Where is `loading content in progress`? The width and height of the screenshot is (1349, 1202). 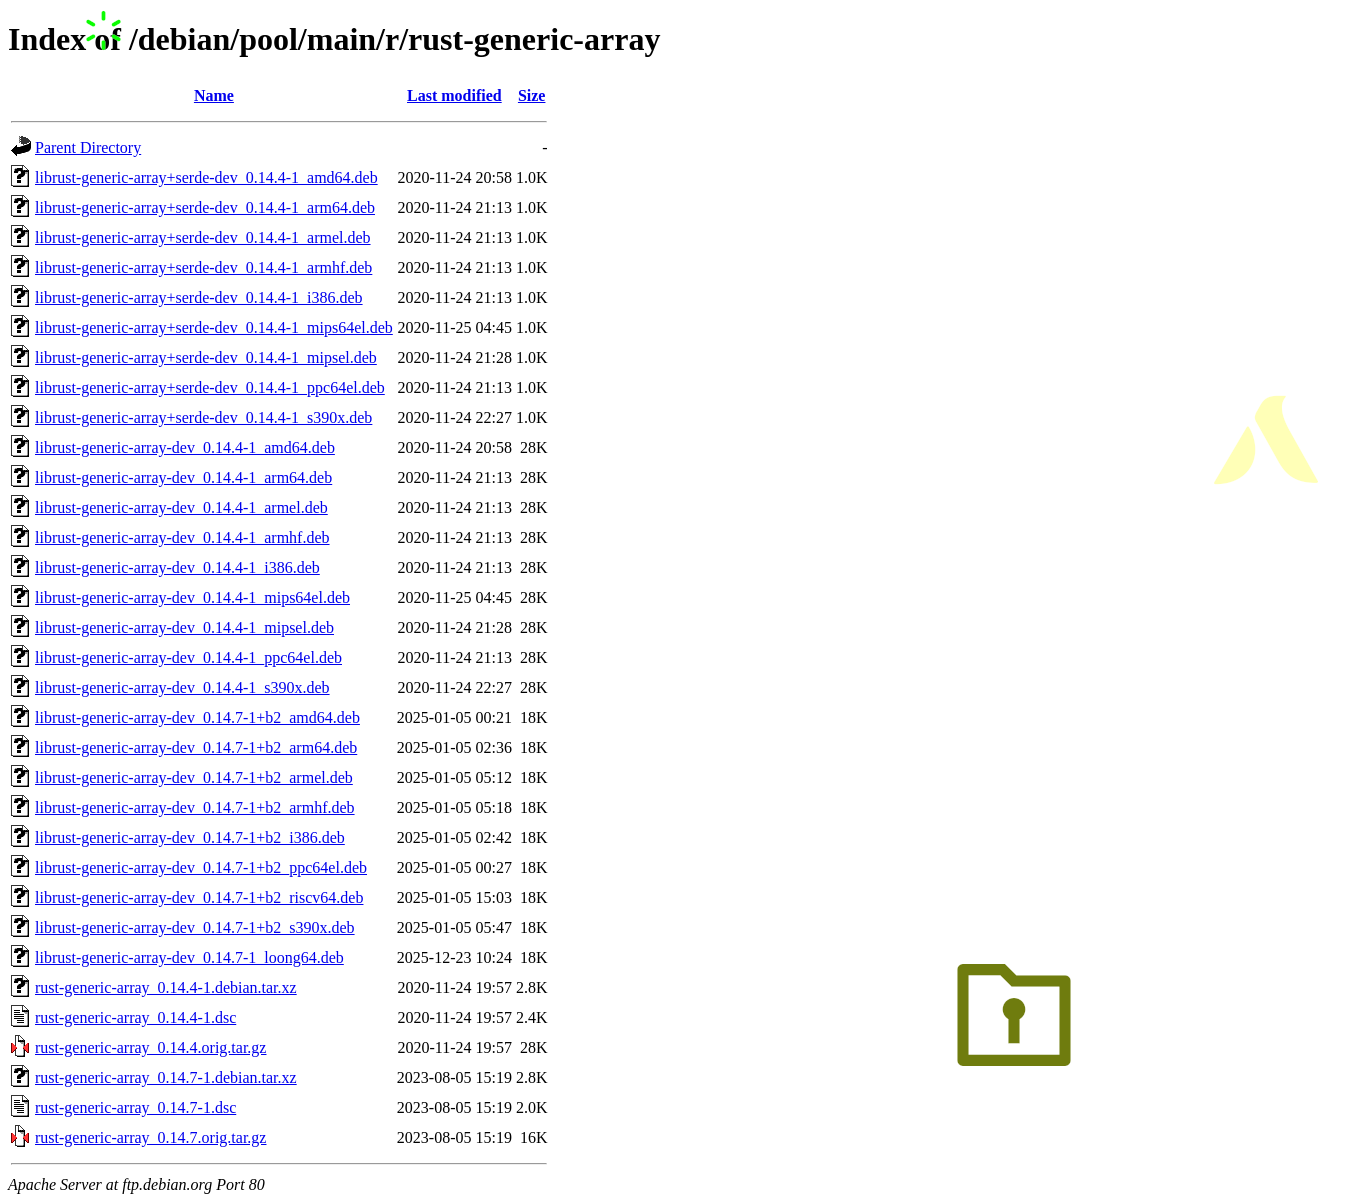
loading content in progress is located at coordinates (103, 30).